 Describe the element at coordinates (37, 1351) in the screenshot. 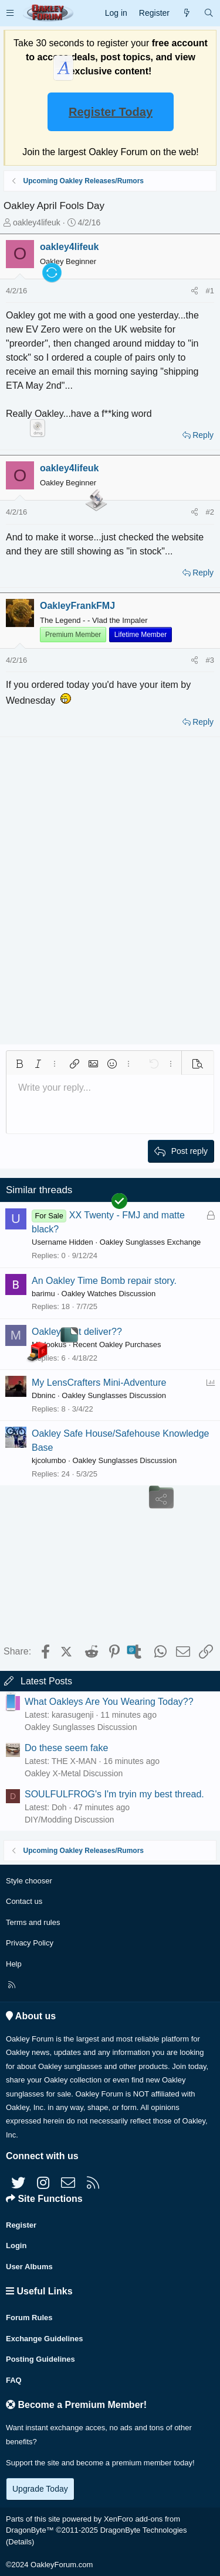

I see `indicates a software package repository` at that location.